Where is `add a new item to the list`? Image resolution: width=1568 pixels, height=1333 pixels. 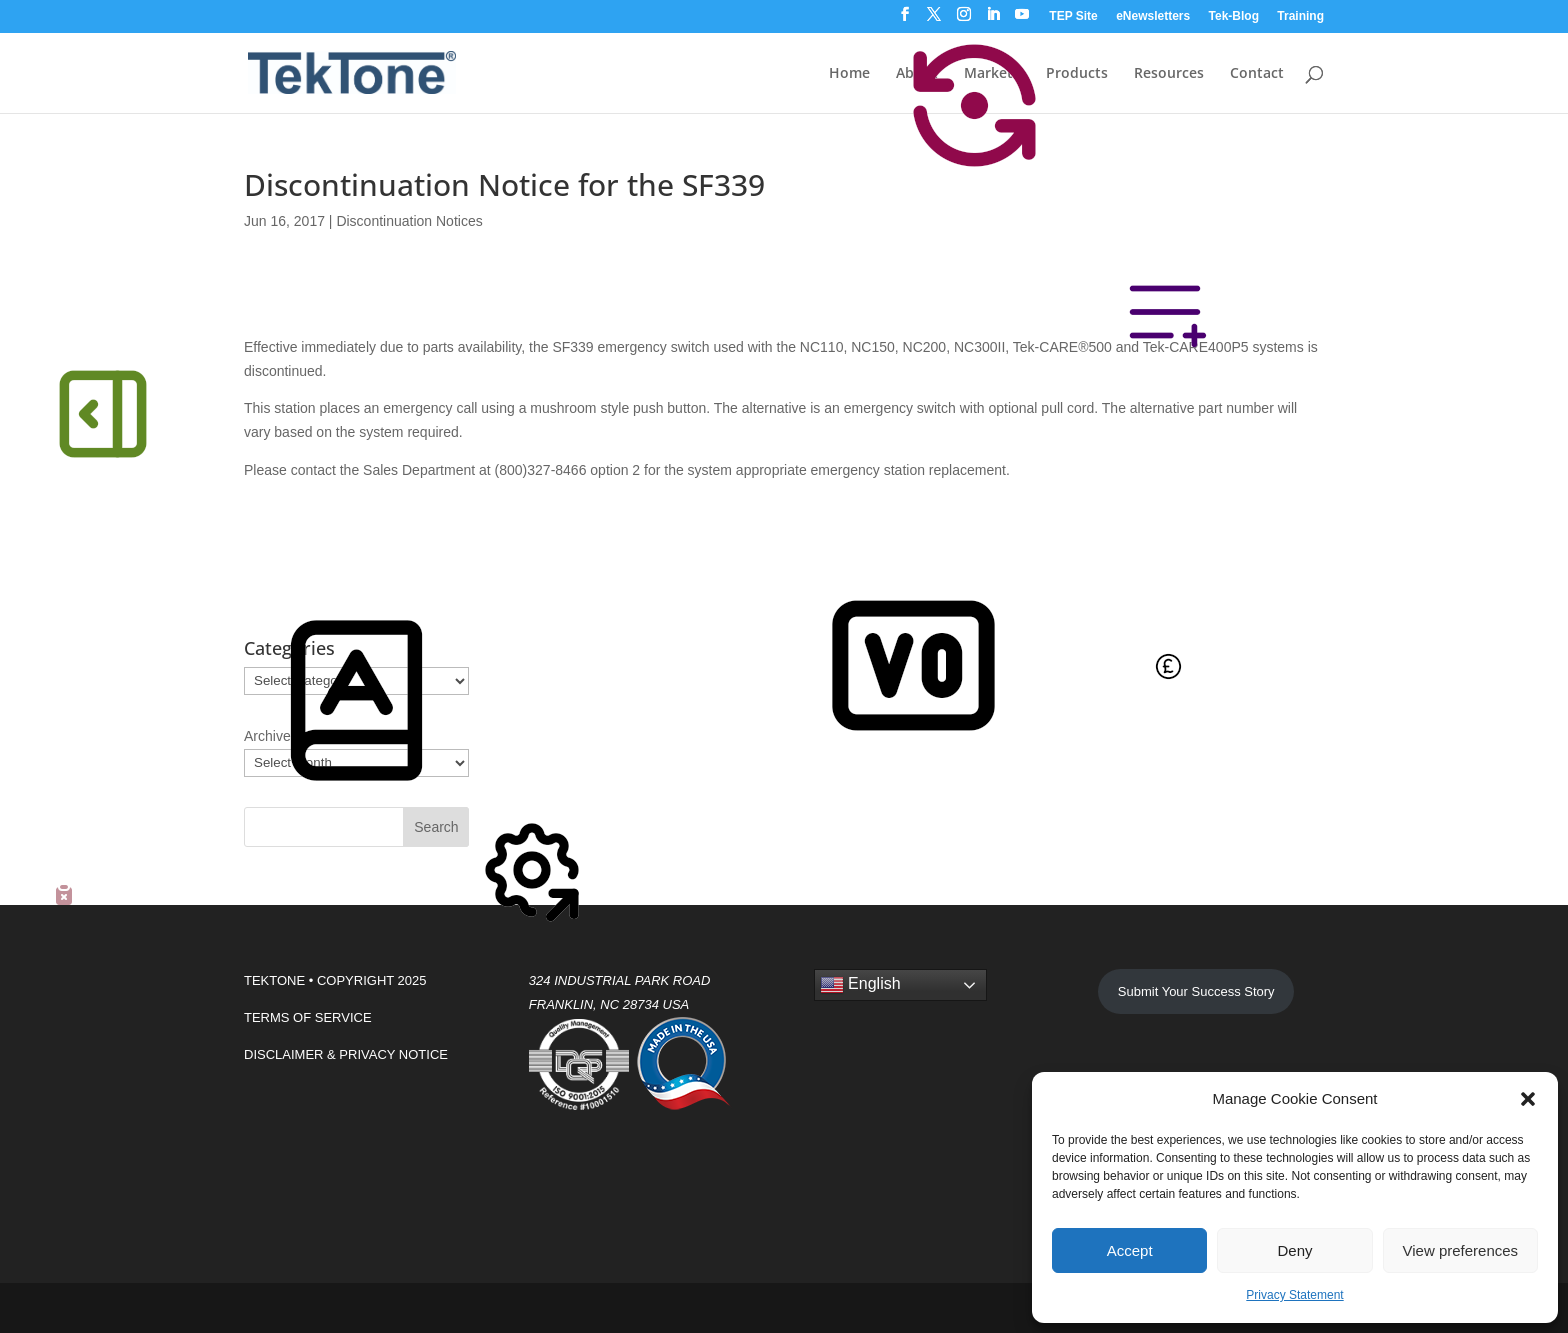
add a new item to the list is located at coordinates (1165, 312).